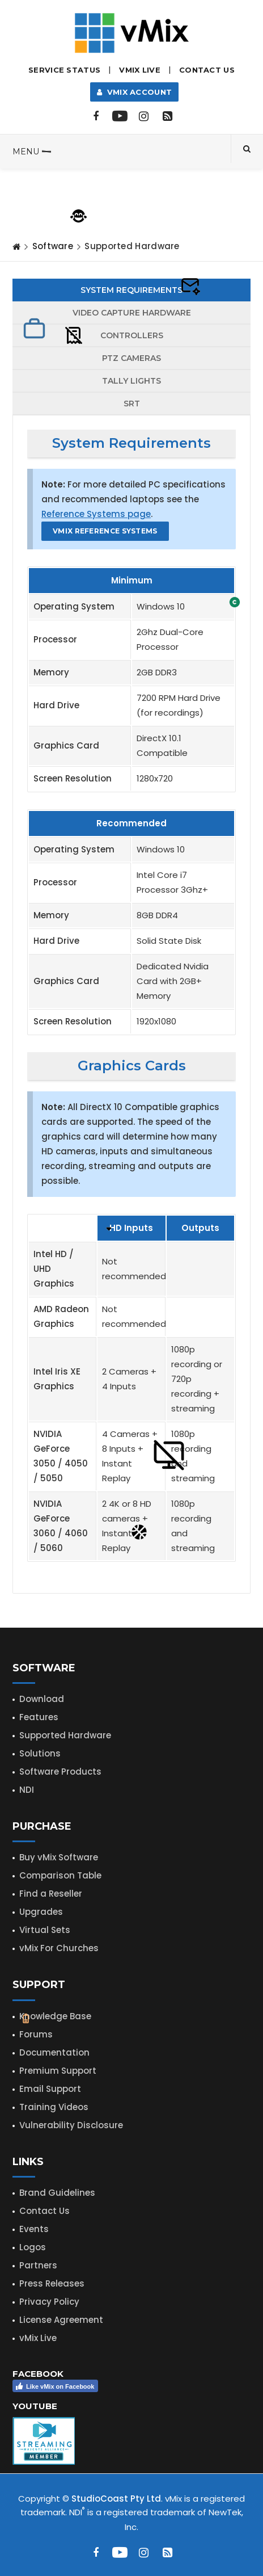  Describe the element at coordinates (169, 1455) in the screenshot. I see `disable display or screen sharing` at that location.